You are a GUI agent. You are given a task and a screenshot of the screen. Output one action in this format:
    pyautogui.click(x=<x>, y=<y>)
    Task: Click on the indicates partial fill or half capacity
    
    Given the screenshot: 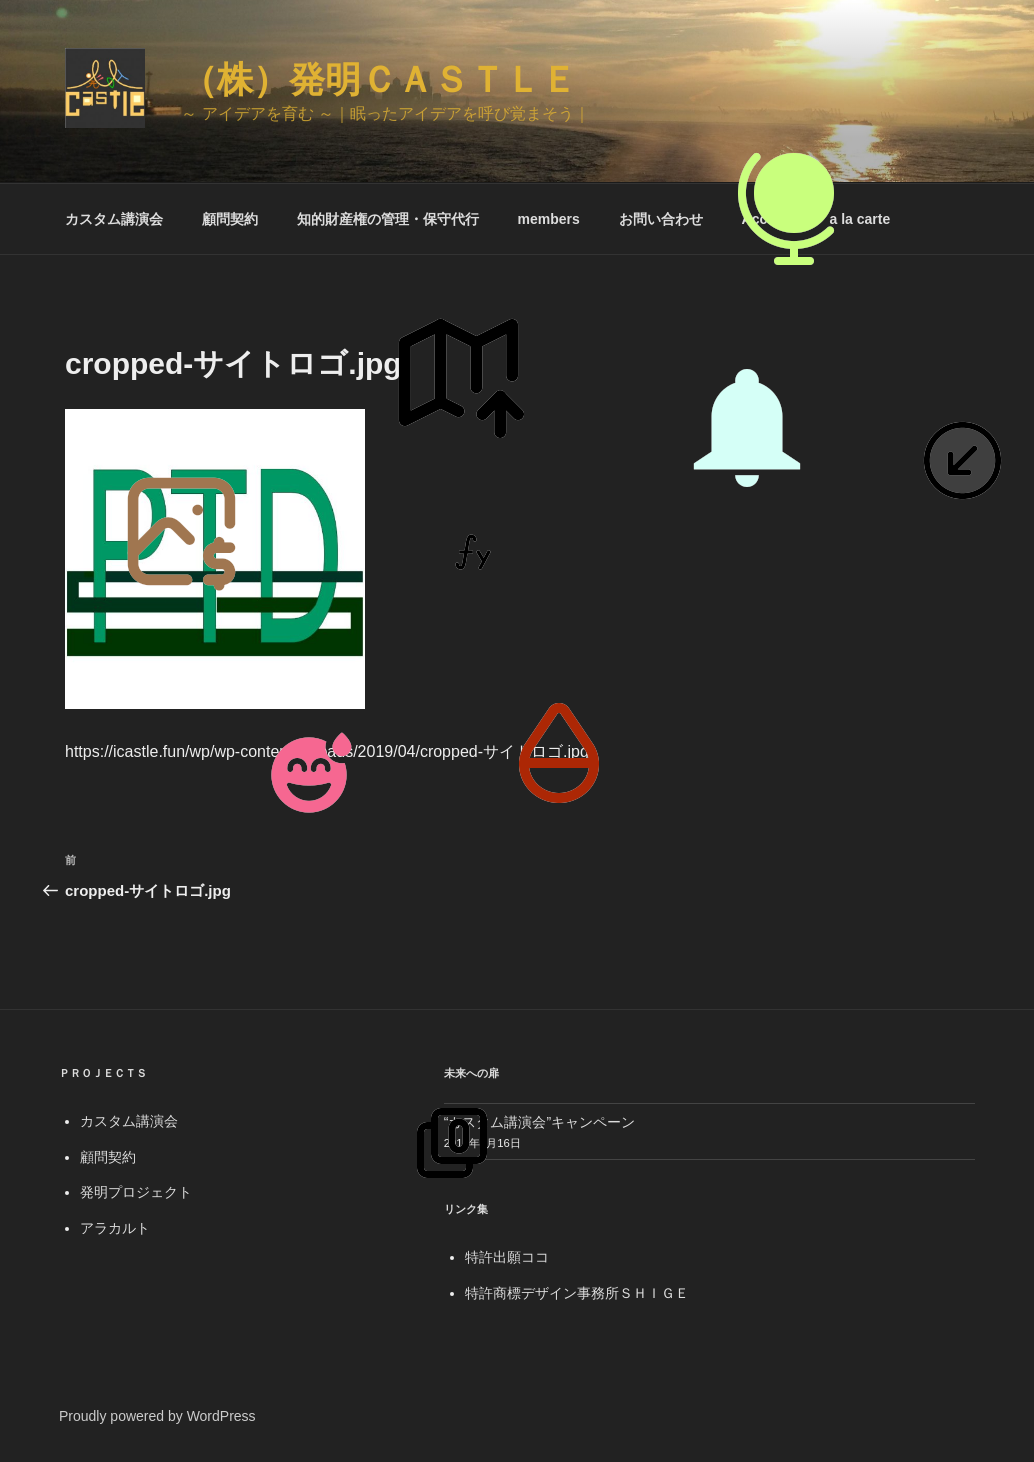 What is the action you would take?
    pyautogui.click(x=559, y=753)
    